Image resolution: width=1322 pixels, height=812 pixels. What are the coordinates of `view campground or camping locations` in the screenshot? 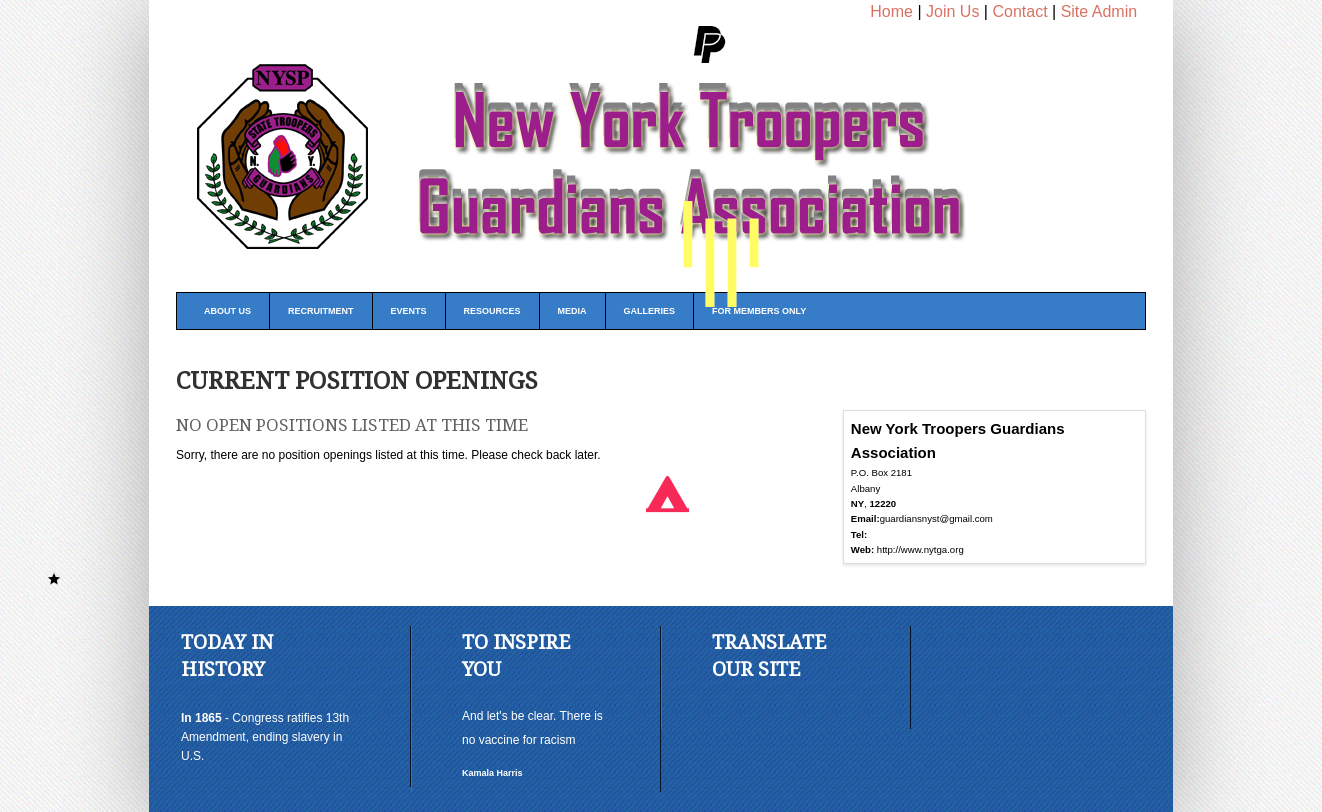 It's located at (667, 494).